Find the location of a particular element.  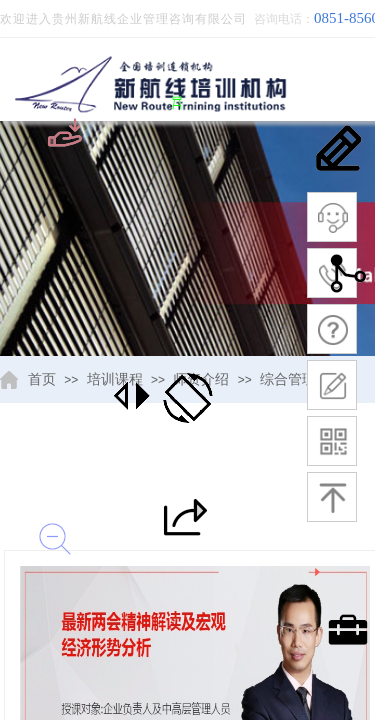

edit or modify content is located at coordinates (338, 149).